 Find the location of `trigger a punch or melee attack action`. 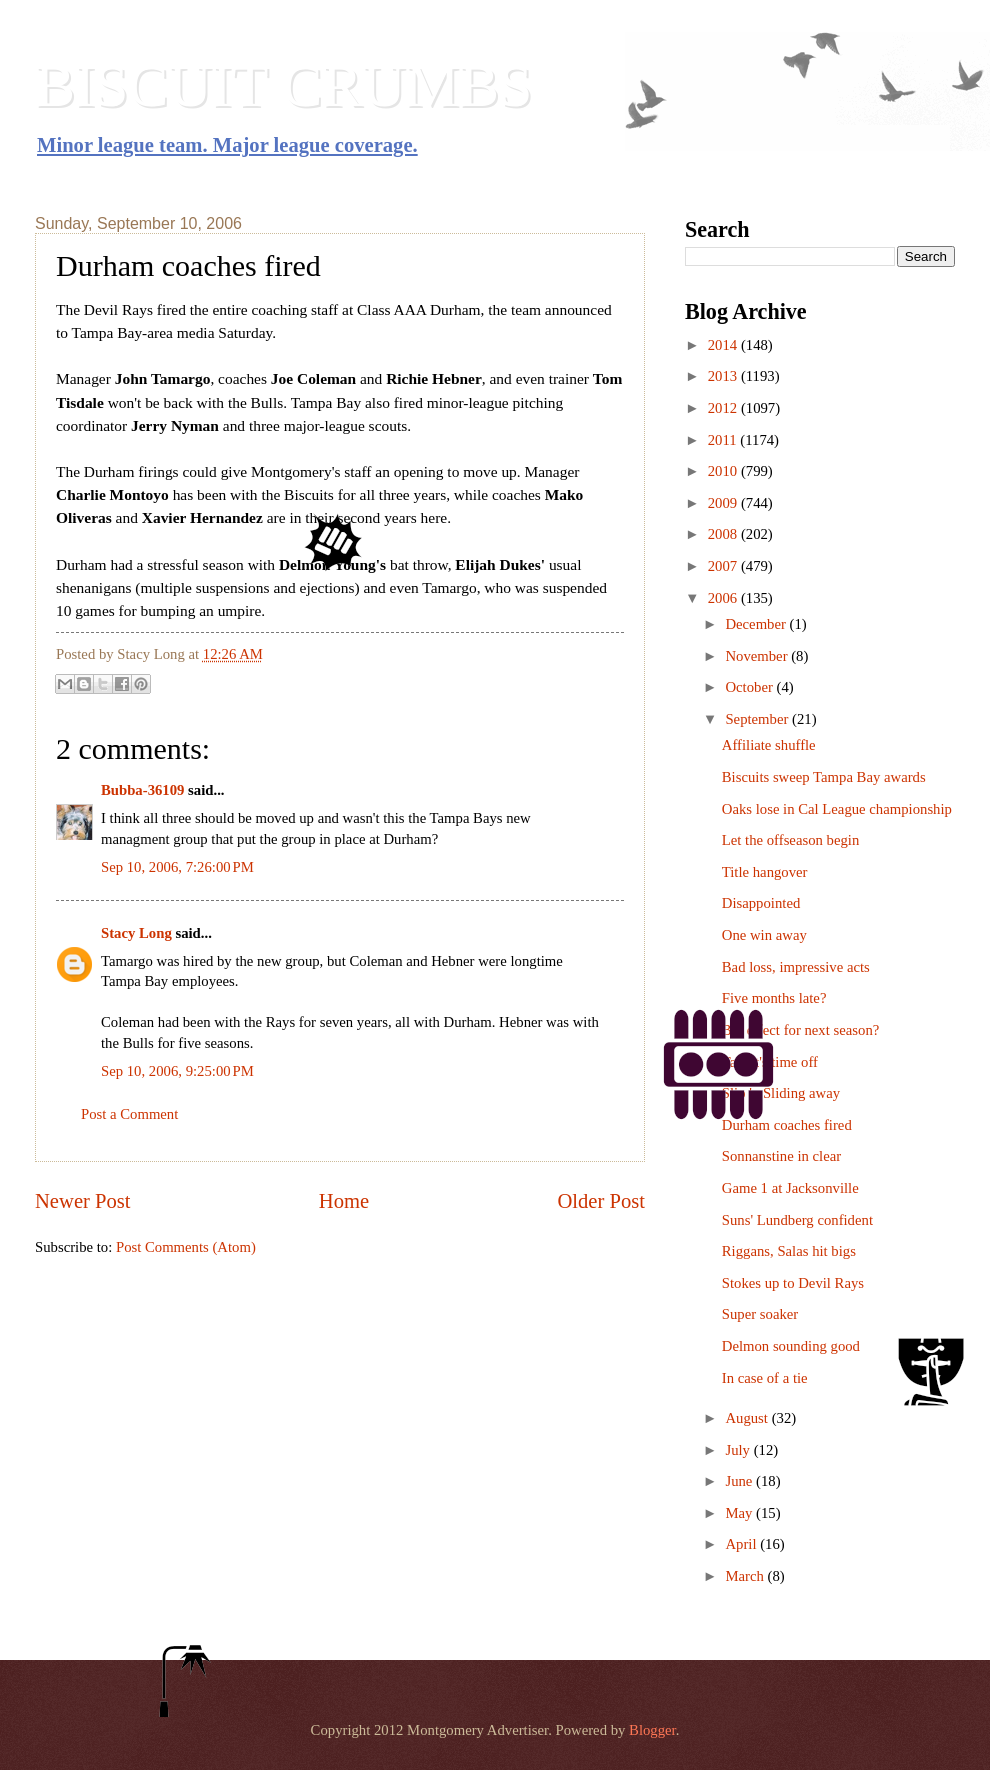

trigger a punch or melee attack action is located at coordinates (333, 541).